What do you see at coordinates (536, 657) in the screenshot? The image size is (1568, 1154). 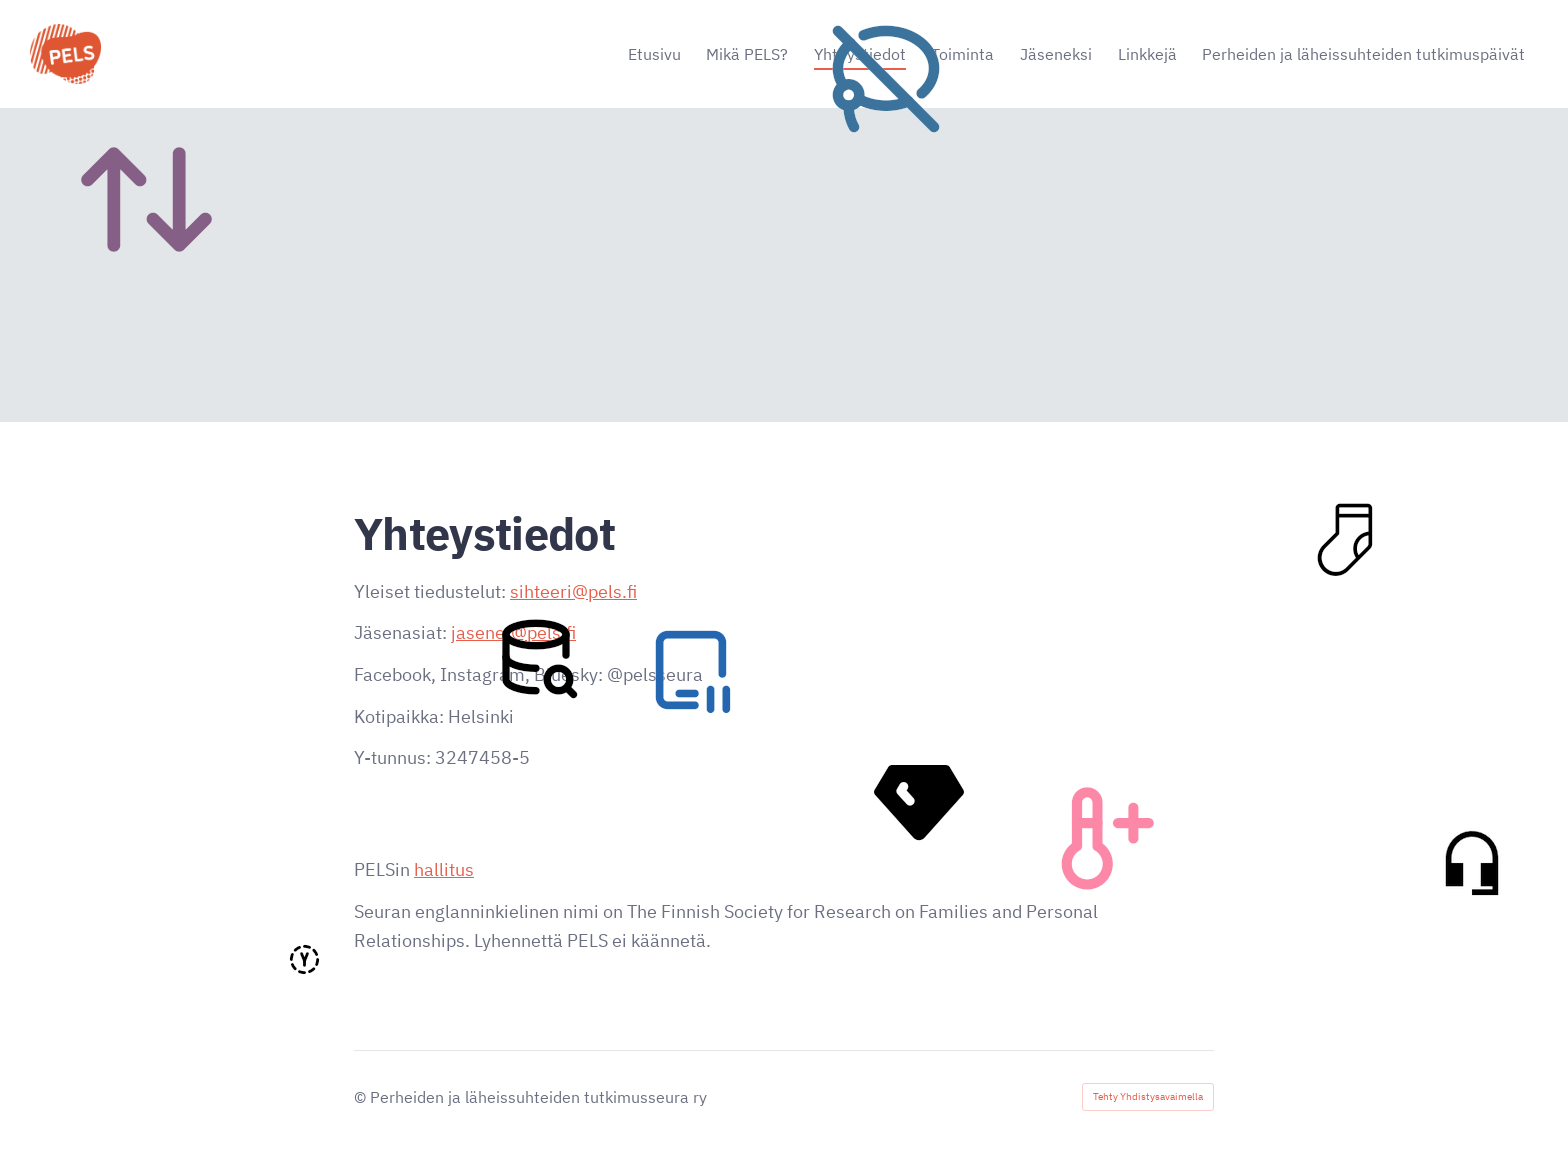 I see `search within a database` at bounding box center [536, 657].